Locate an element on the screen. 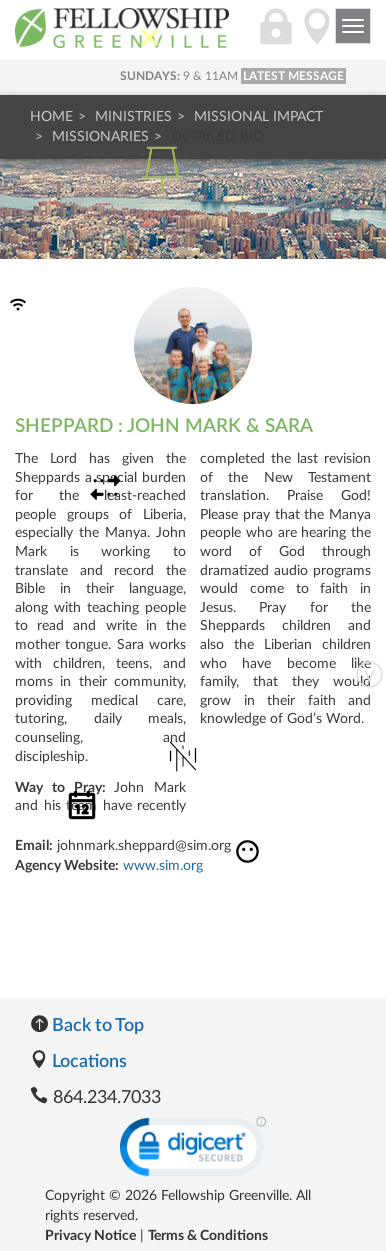  pin item to keep it visible is located at coordinates (162, 167).